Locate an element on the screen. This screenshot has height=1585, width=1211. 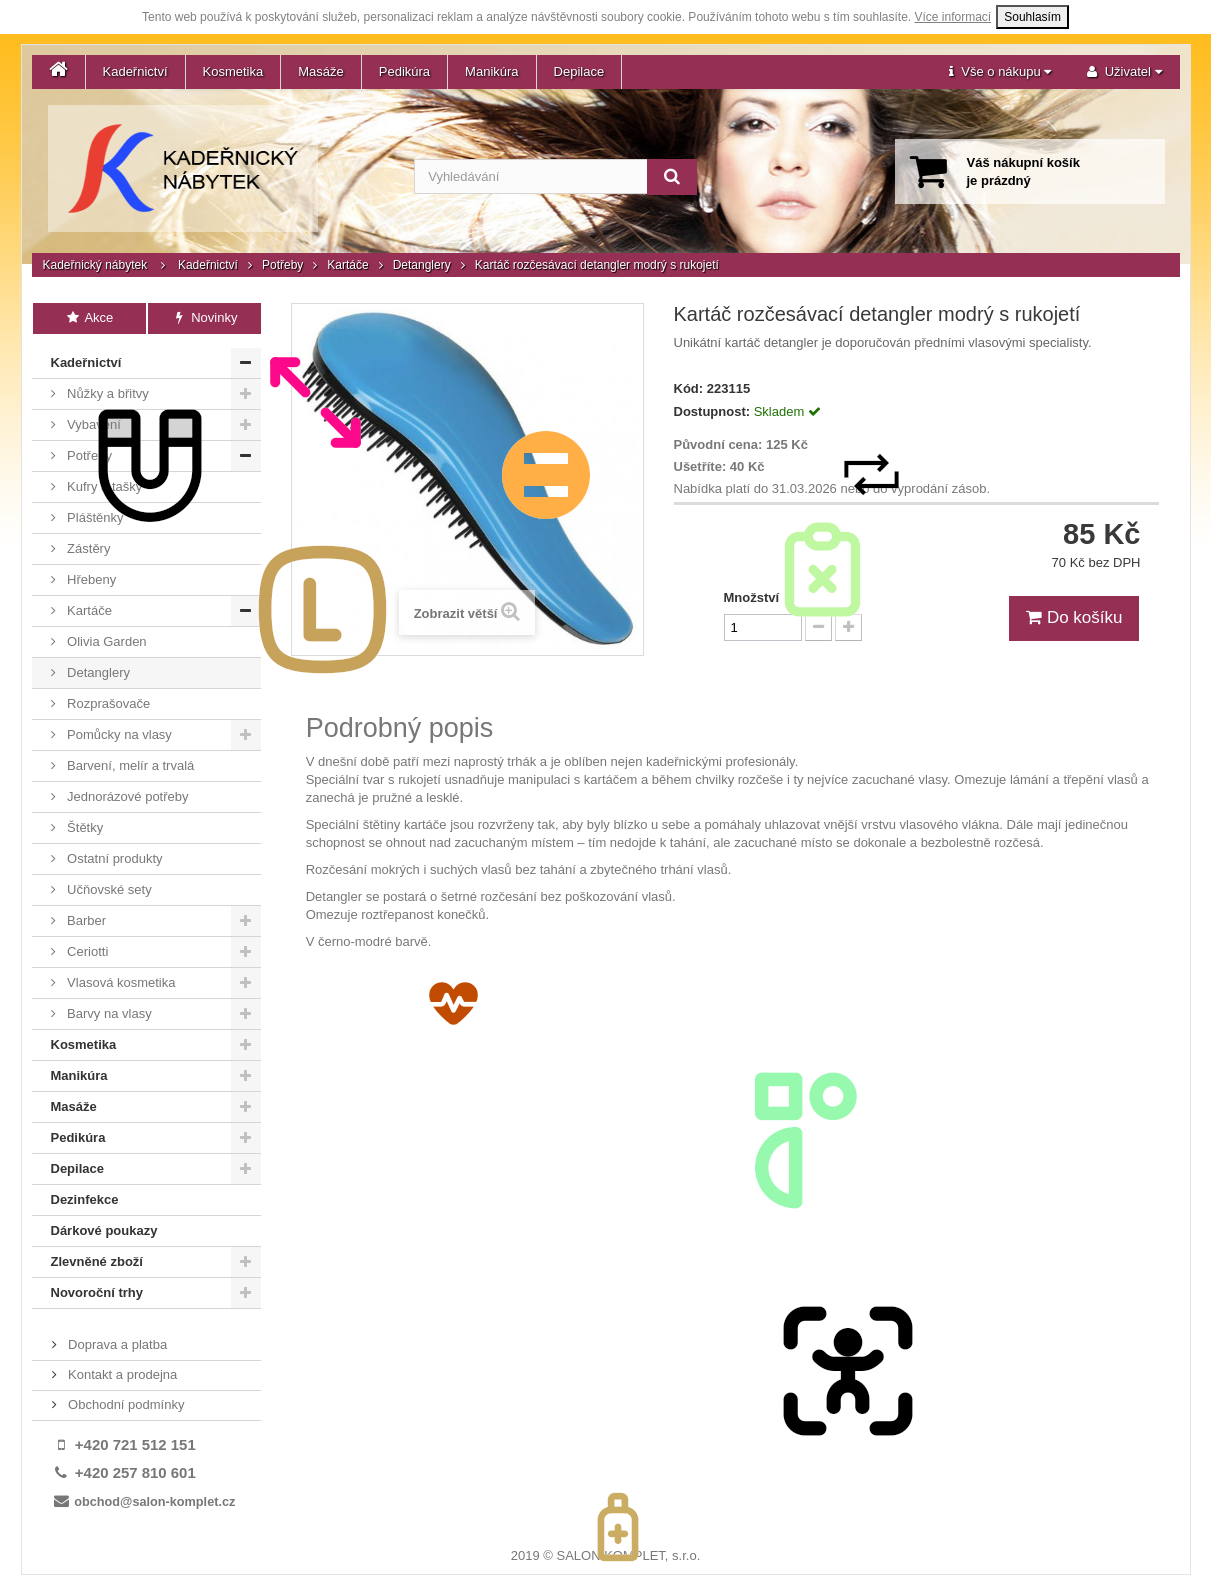
radix ui component library logo is located at coordinates (802, 1140).